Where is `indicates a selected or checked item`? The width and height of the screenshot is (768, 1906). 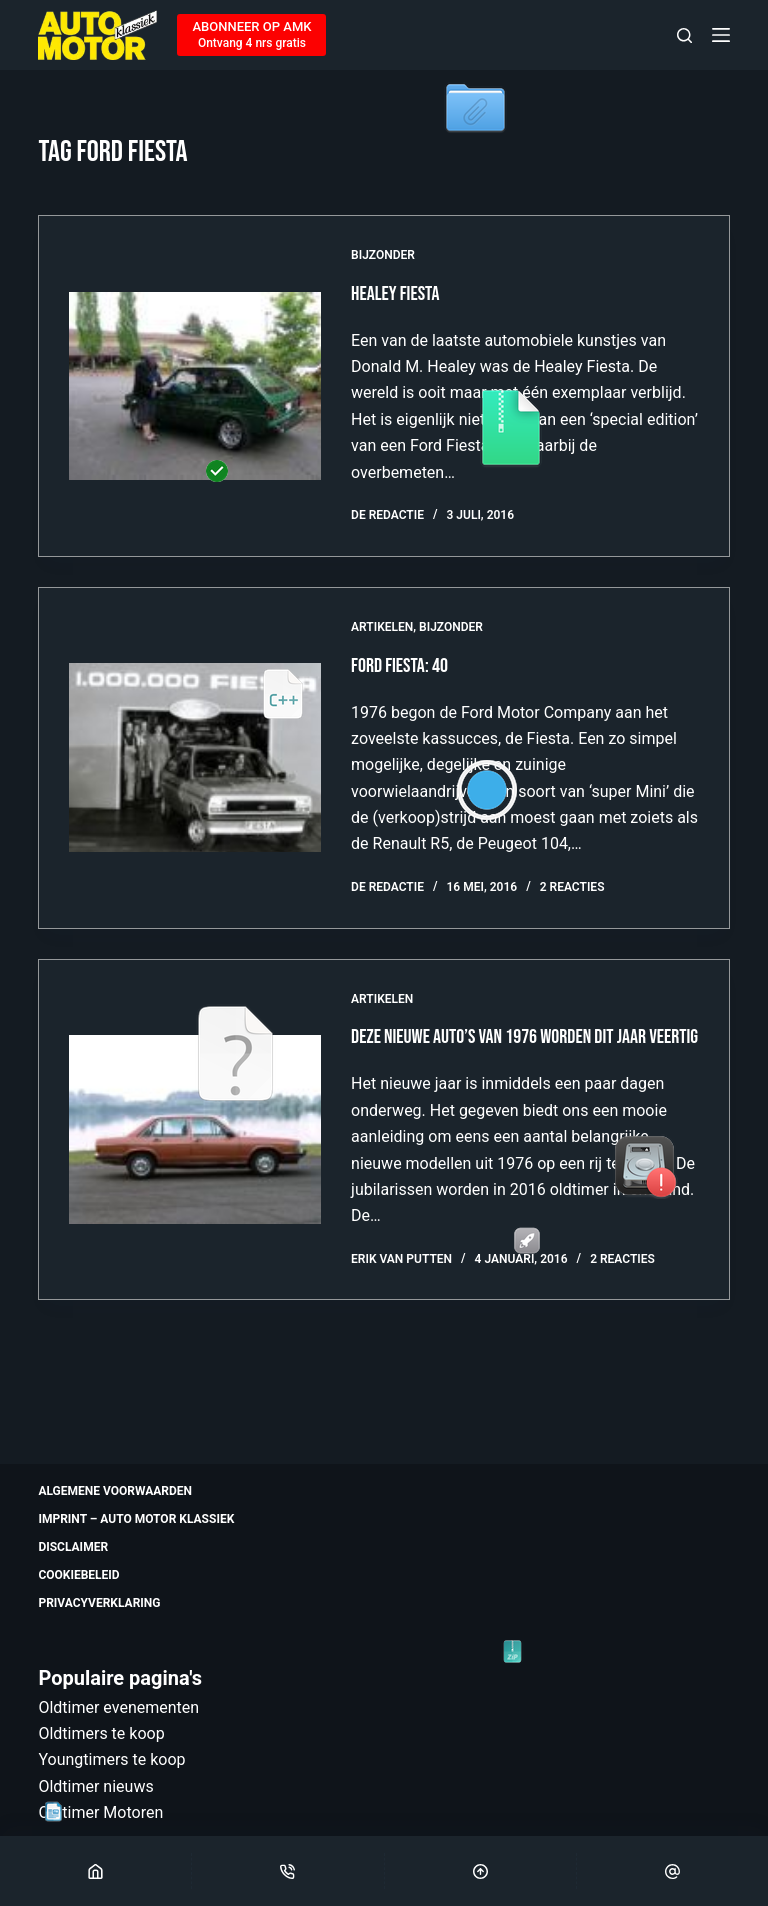 indicates a selected or checked item is located at coordinates (217, 471).